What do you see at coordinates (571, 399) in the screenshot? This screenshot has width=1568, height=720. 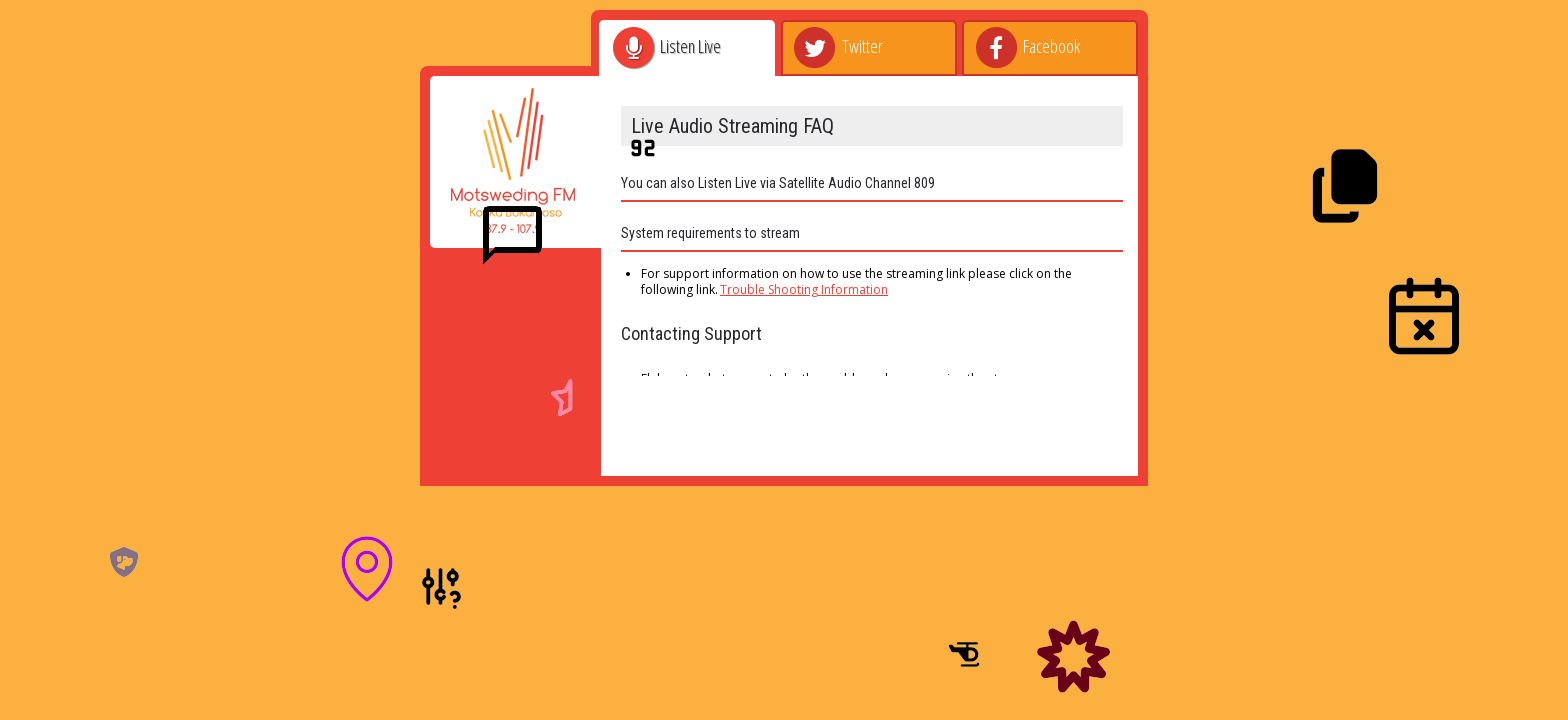 I see `indicates a partial rating or half-star score` at bounding box center [571, 399].